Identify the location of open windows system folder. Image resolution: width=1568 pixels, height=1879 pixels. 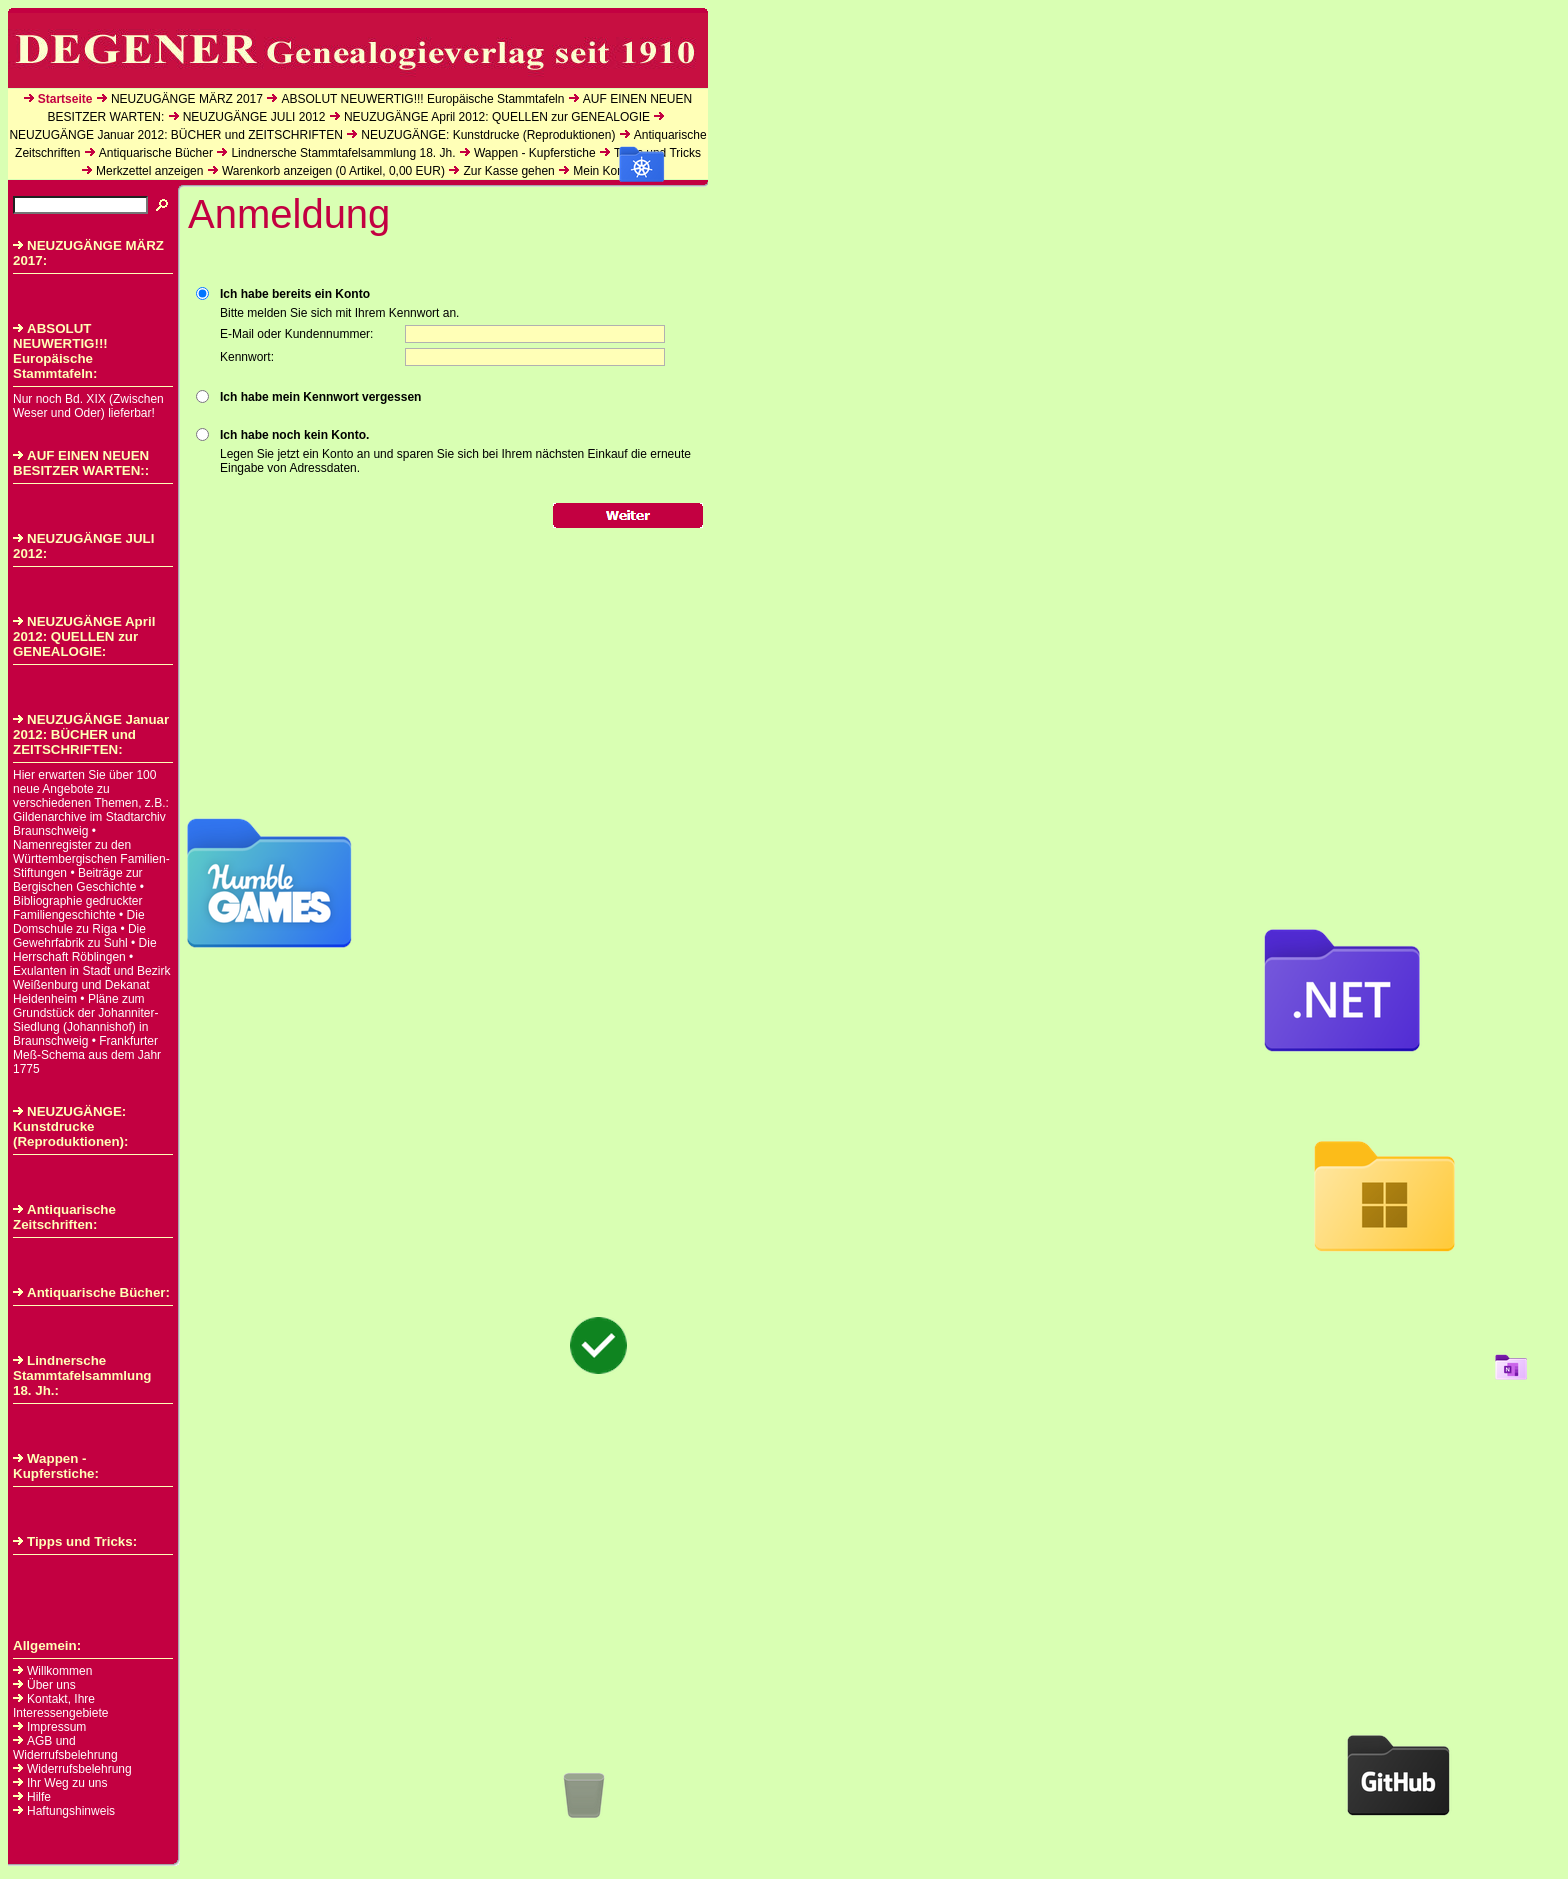
(1384, 1200).